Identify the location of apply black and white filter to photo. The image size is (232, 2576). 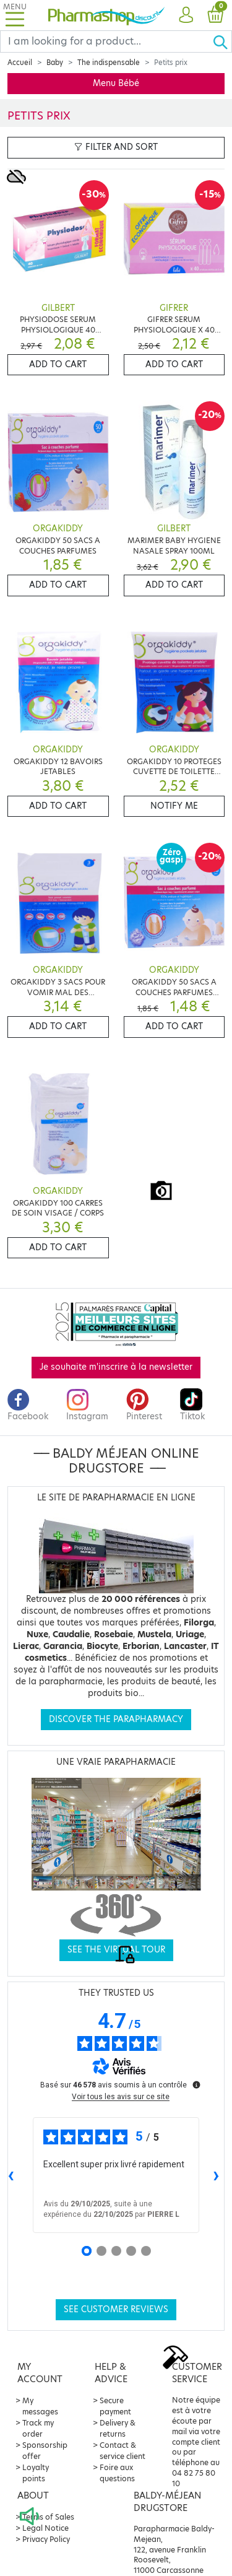
(161, 1190).